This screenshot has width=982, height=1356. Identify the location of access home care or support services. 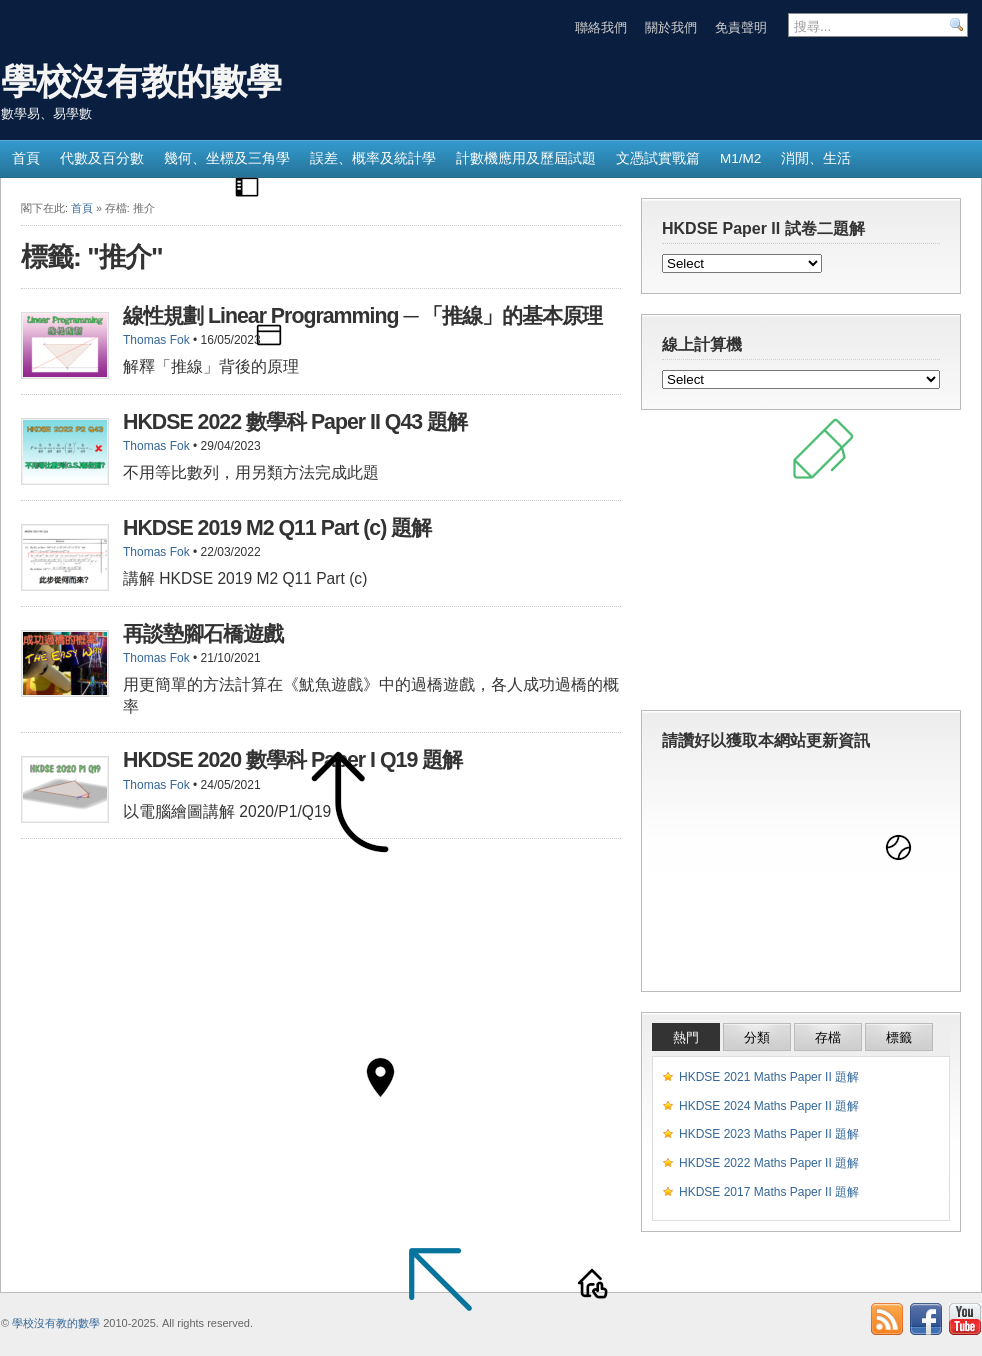
(592, 1283).